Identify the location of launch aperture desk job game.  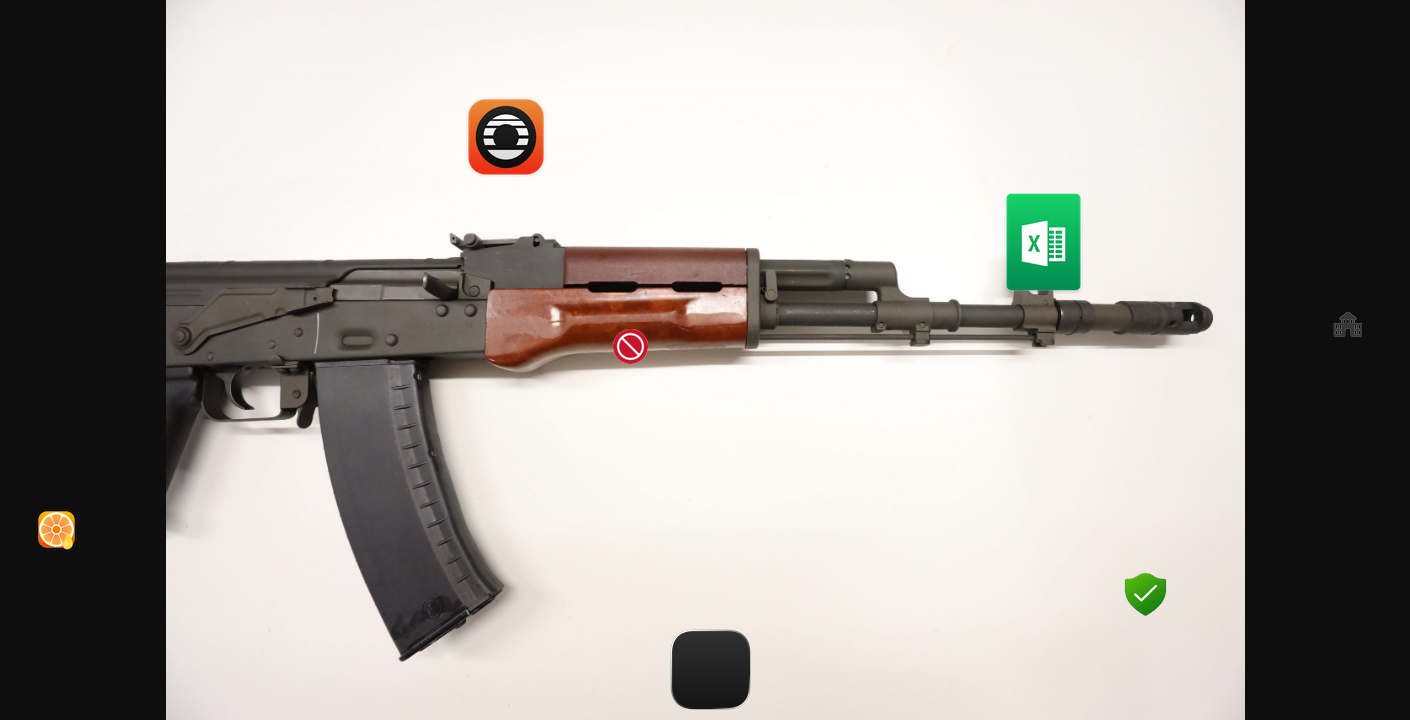
(506, 137).